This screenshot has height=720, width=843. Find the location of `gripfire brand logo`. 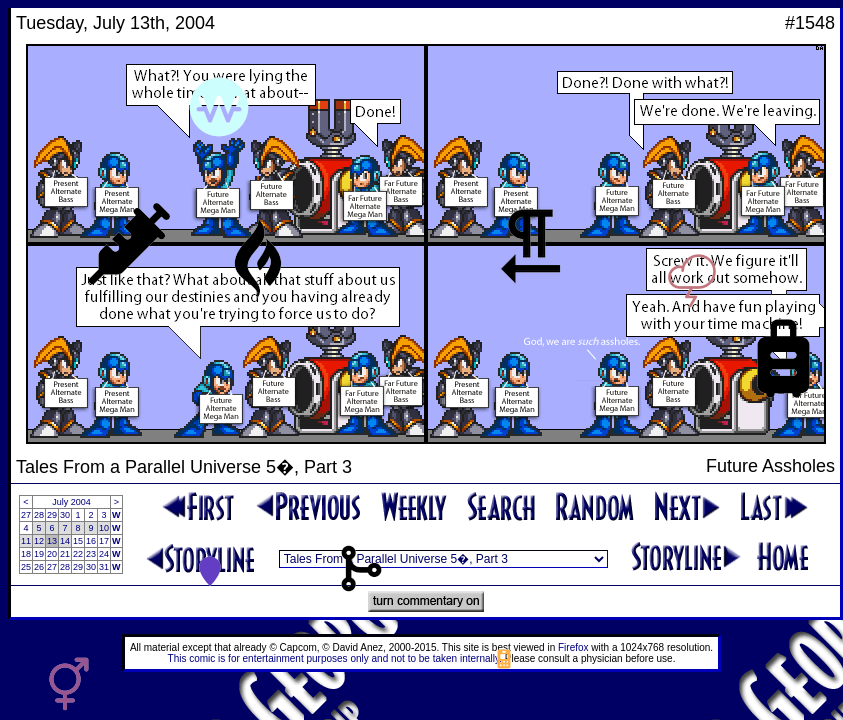

gripfire brand logo is located at coordinates (260, 258).